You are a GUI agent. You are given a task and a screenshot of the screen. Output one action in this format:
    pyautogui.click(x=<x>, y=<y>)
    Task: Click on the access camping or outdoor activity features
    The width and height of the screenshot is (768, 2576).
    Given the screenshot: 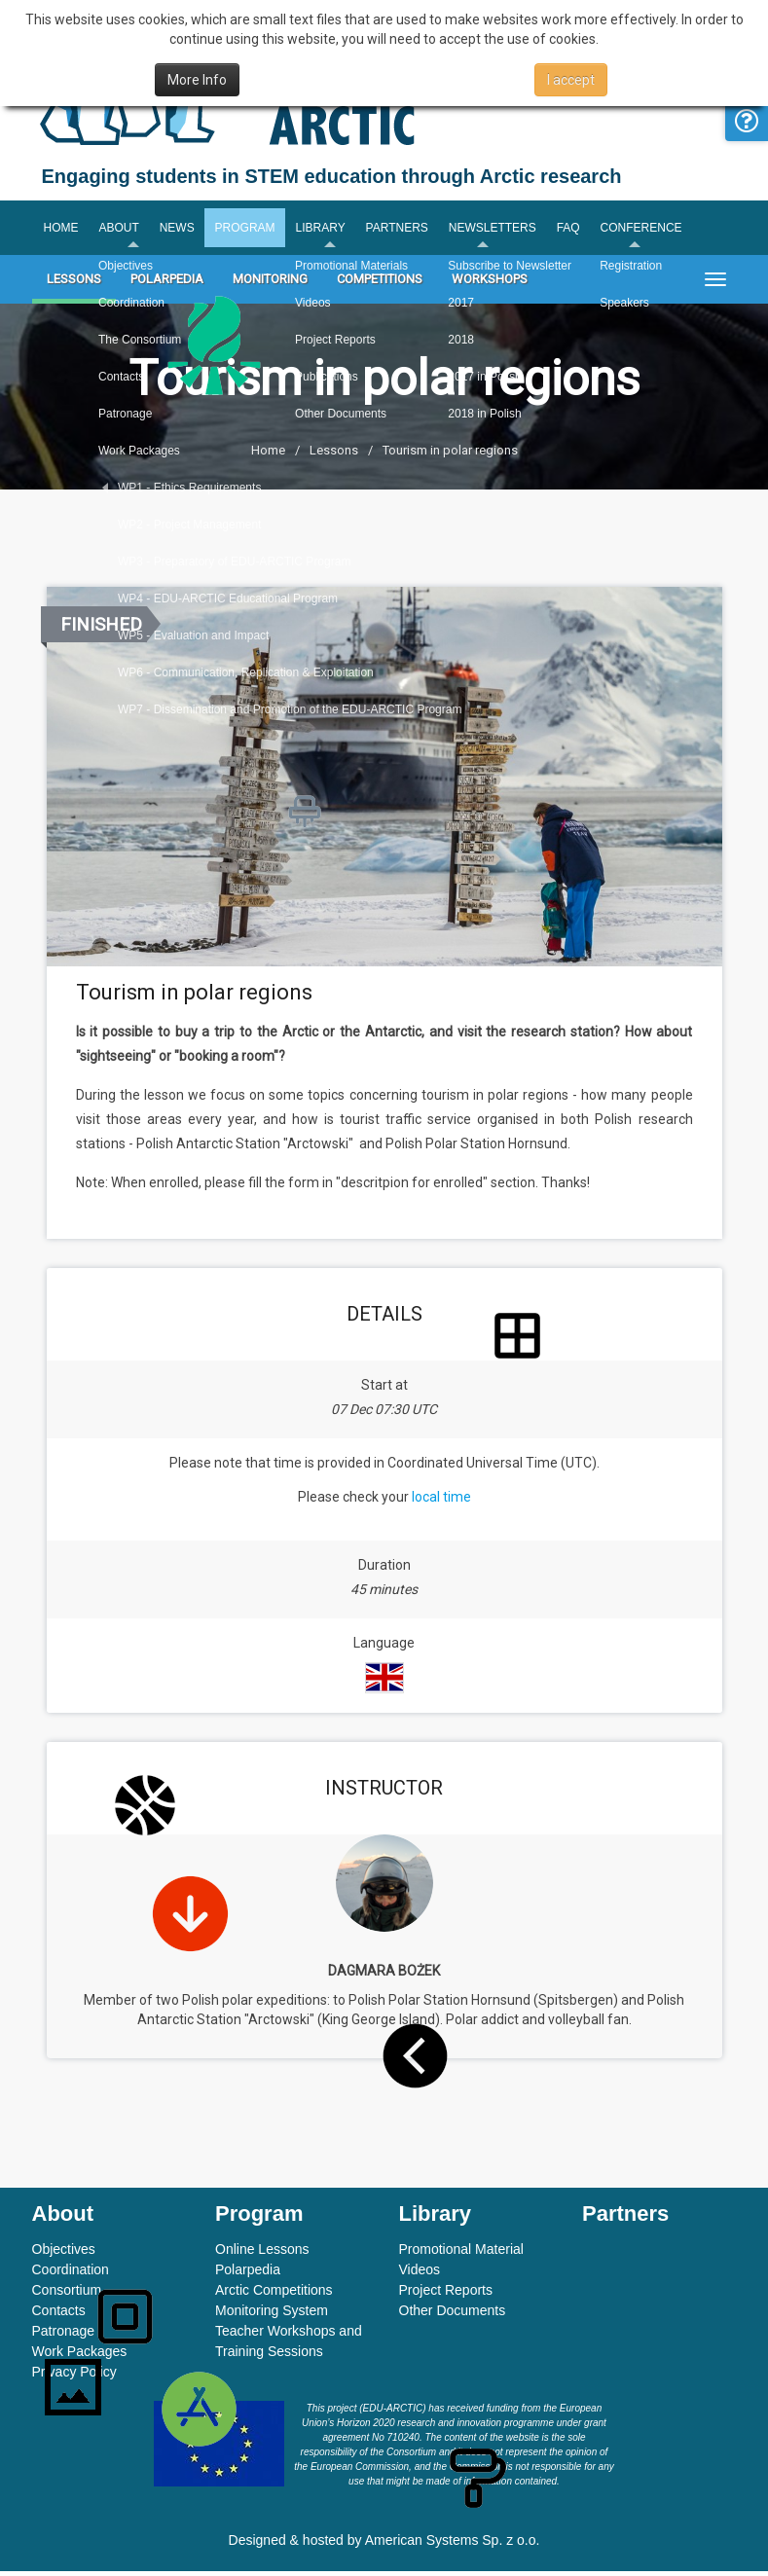 What is the action you would take?
    pyautogui.click(x=214, y=345)
    